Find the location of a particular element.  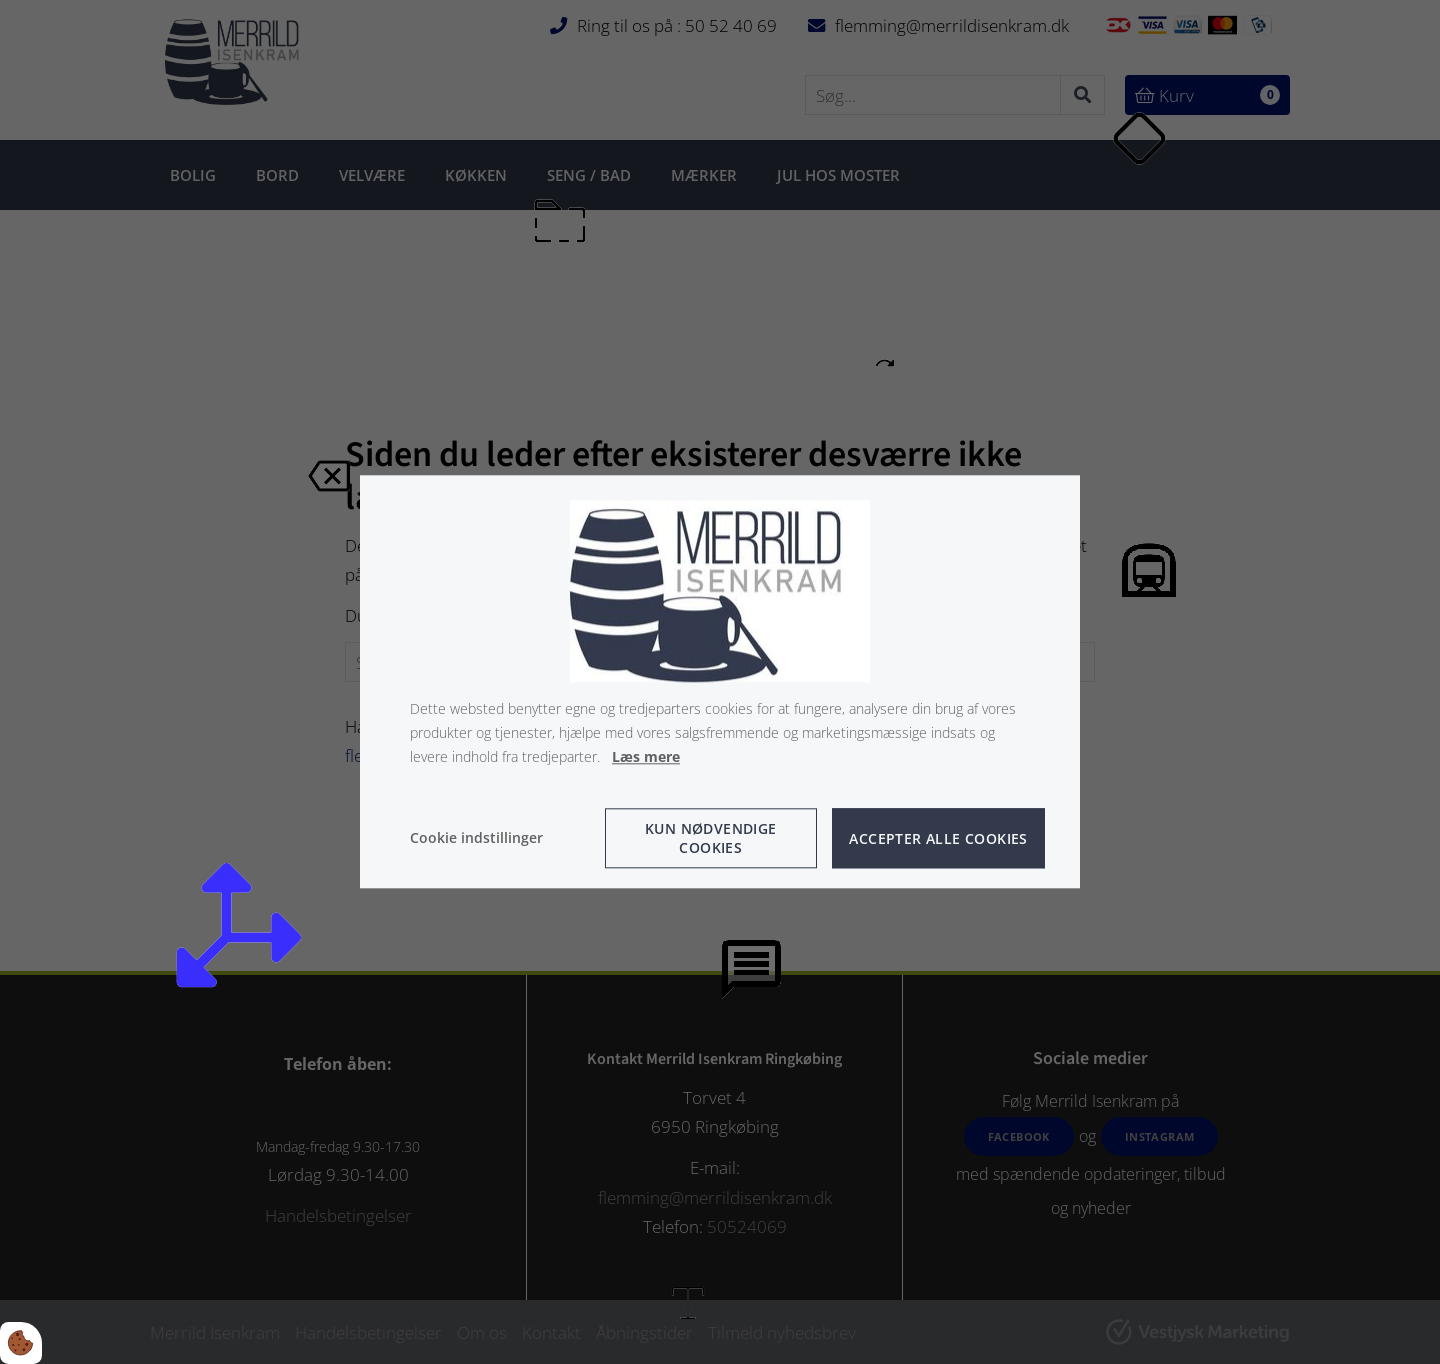

open messaging or chat is located at coordinates (751, 969).